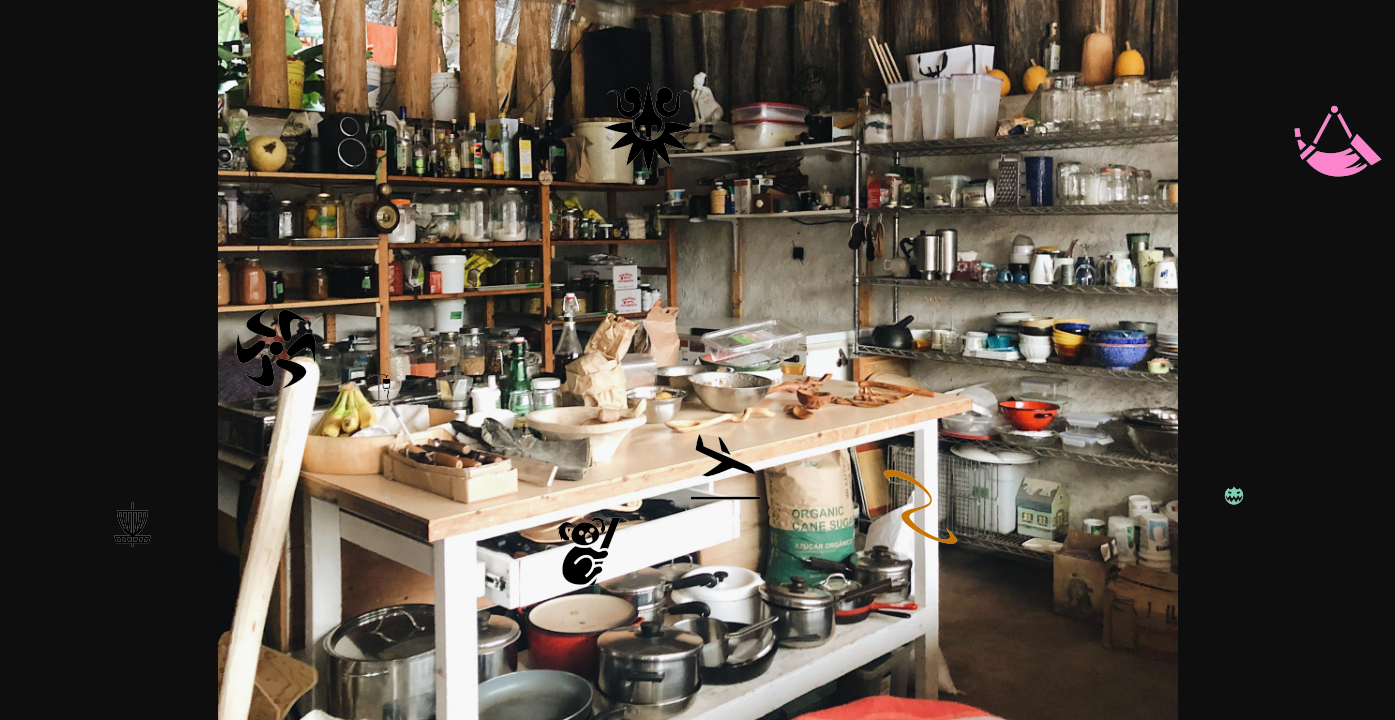 This screenshot has height=720, width=1395. I want to click on indicates incoming flight arrival, so click(725, 468).